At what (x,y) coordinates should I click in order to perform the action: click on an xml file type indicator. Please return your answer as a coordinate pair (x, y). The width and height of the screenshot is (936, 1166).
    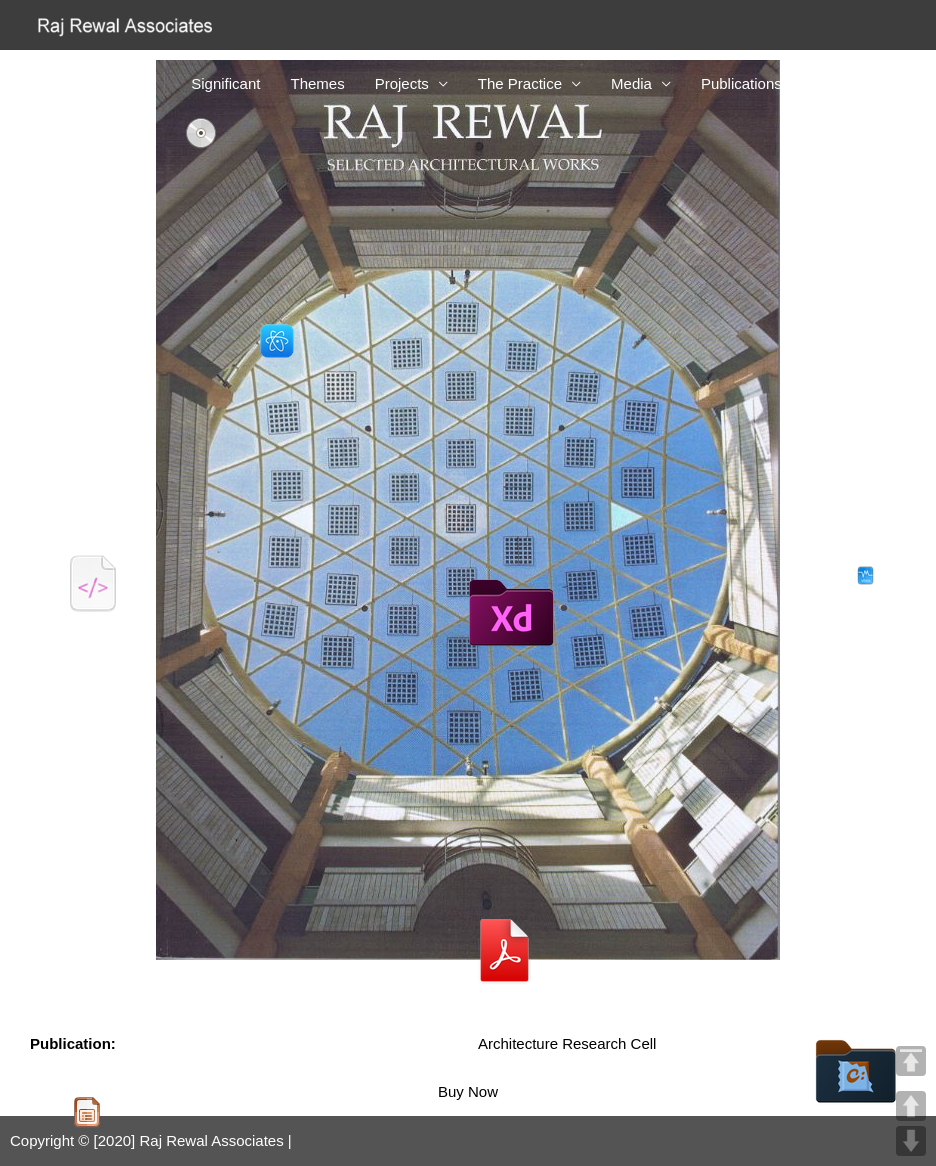
    Looking at the image, I should click on (93, 583).